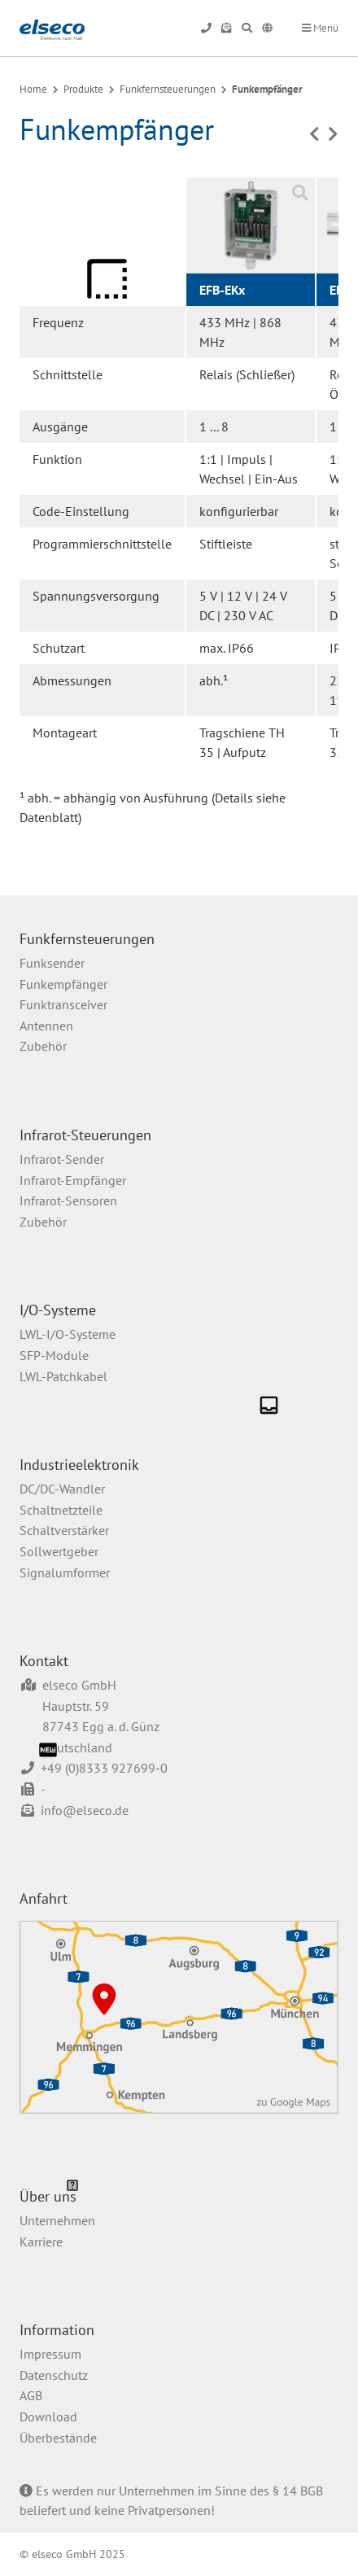 This screenshot has width=358, height=2576. I want to click on access help center or support resources, so click(72, 2185).